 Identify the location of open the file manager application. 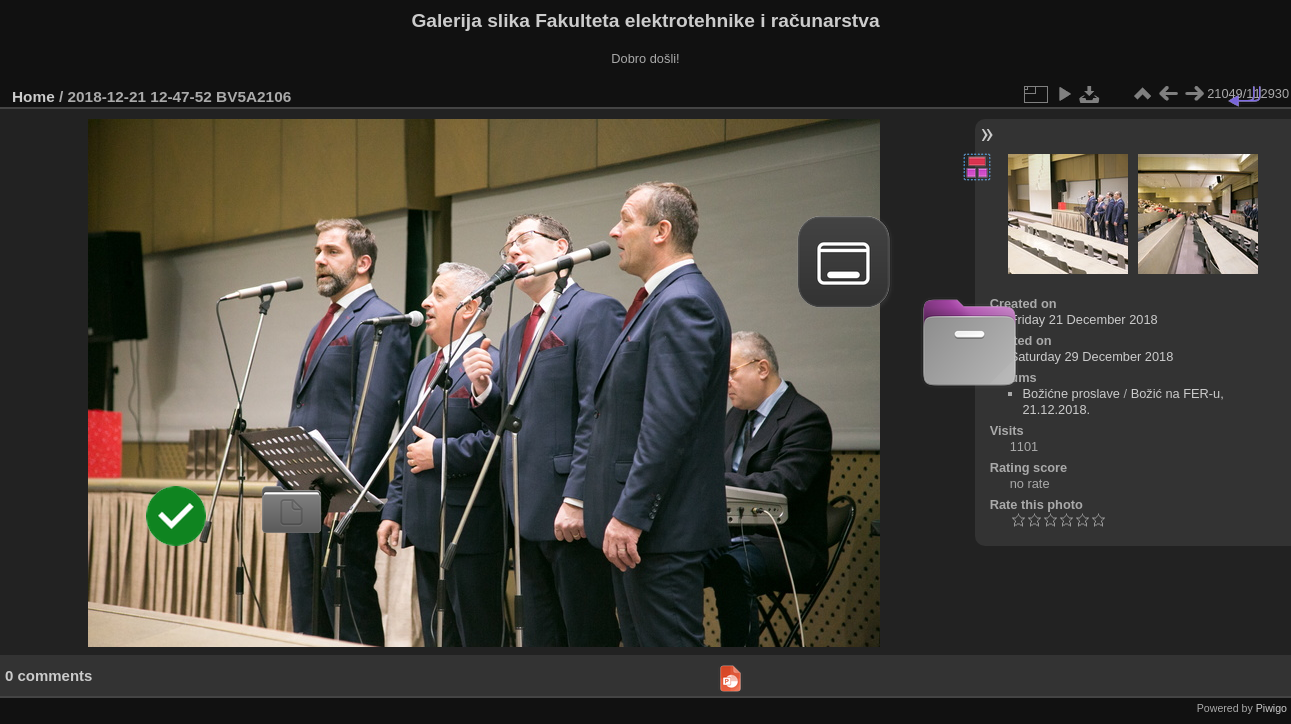
(969, 342).